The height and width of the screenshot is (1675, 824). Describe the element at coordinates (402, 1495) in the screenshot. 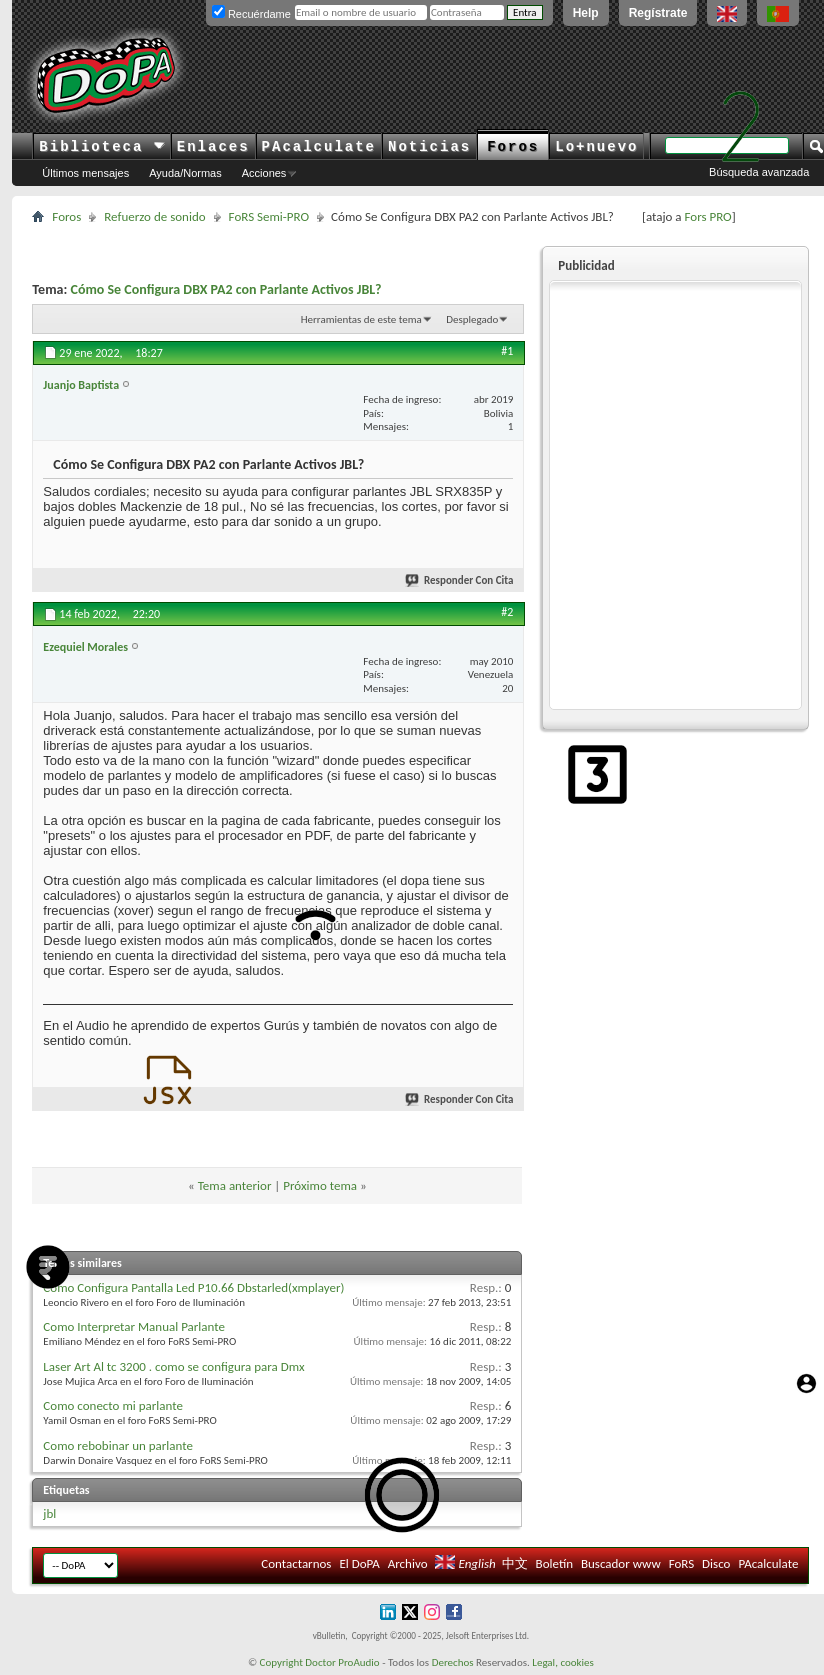

I see `start recording audio or video` at that location.